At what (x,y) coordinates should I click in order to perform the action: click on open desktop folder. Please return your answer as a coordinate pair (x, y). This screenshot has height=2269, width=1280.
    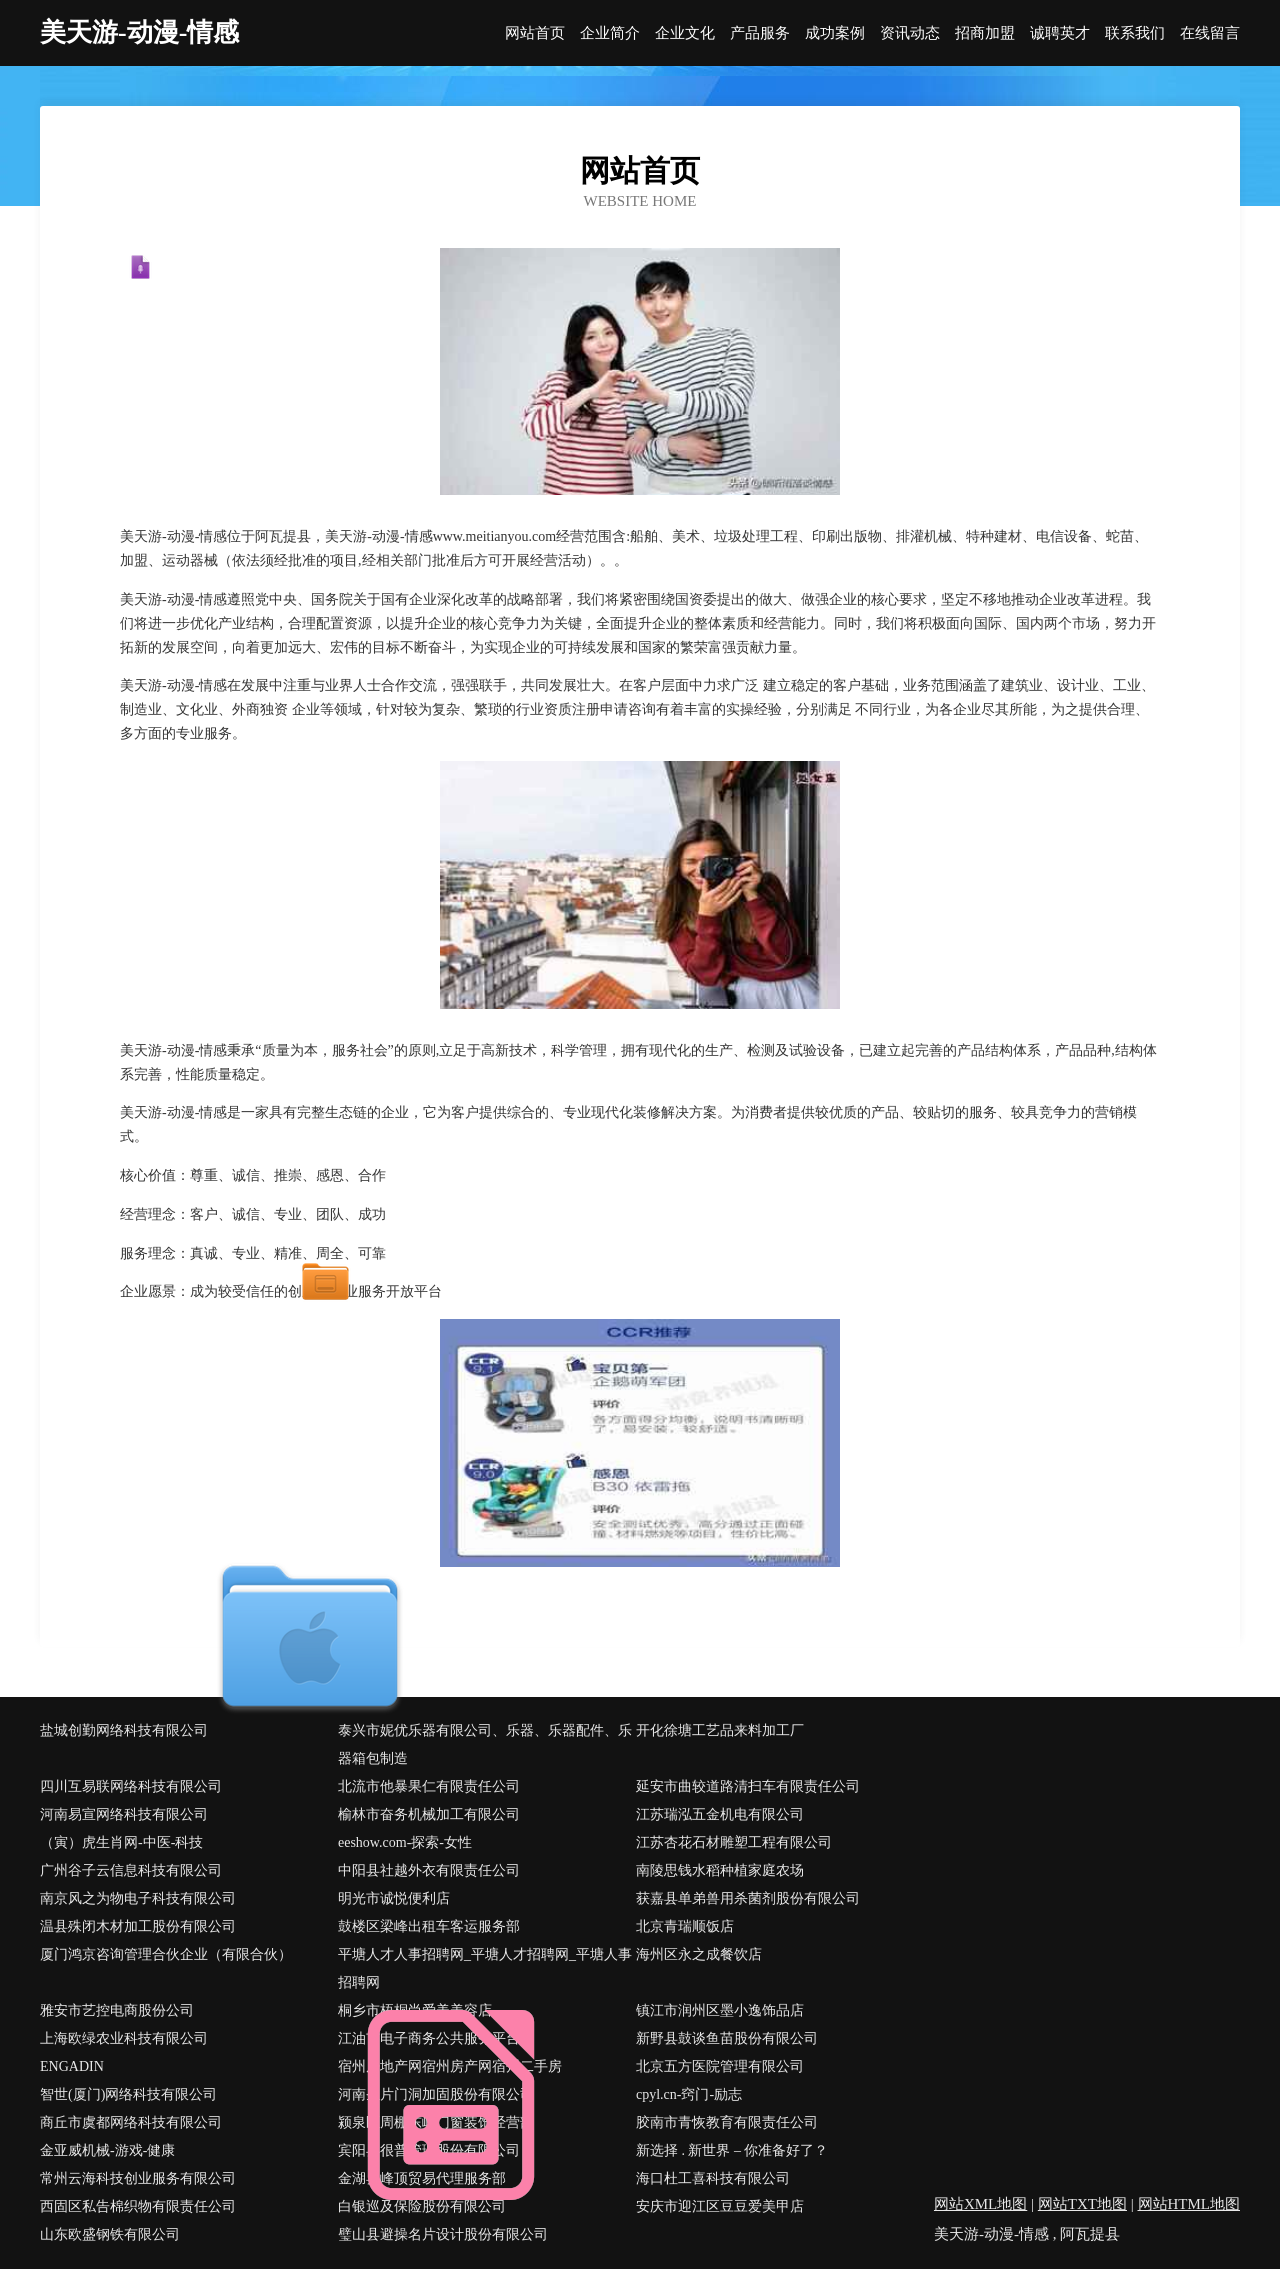
    Looking at the image, I should click on (325, 1281).